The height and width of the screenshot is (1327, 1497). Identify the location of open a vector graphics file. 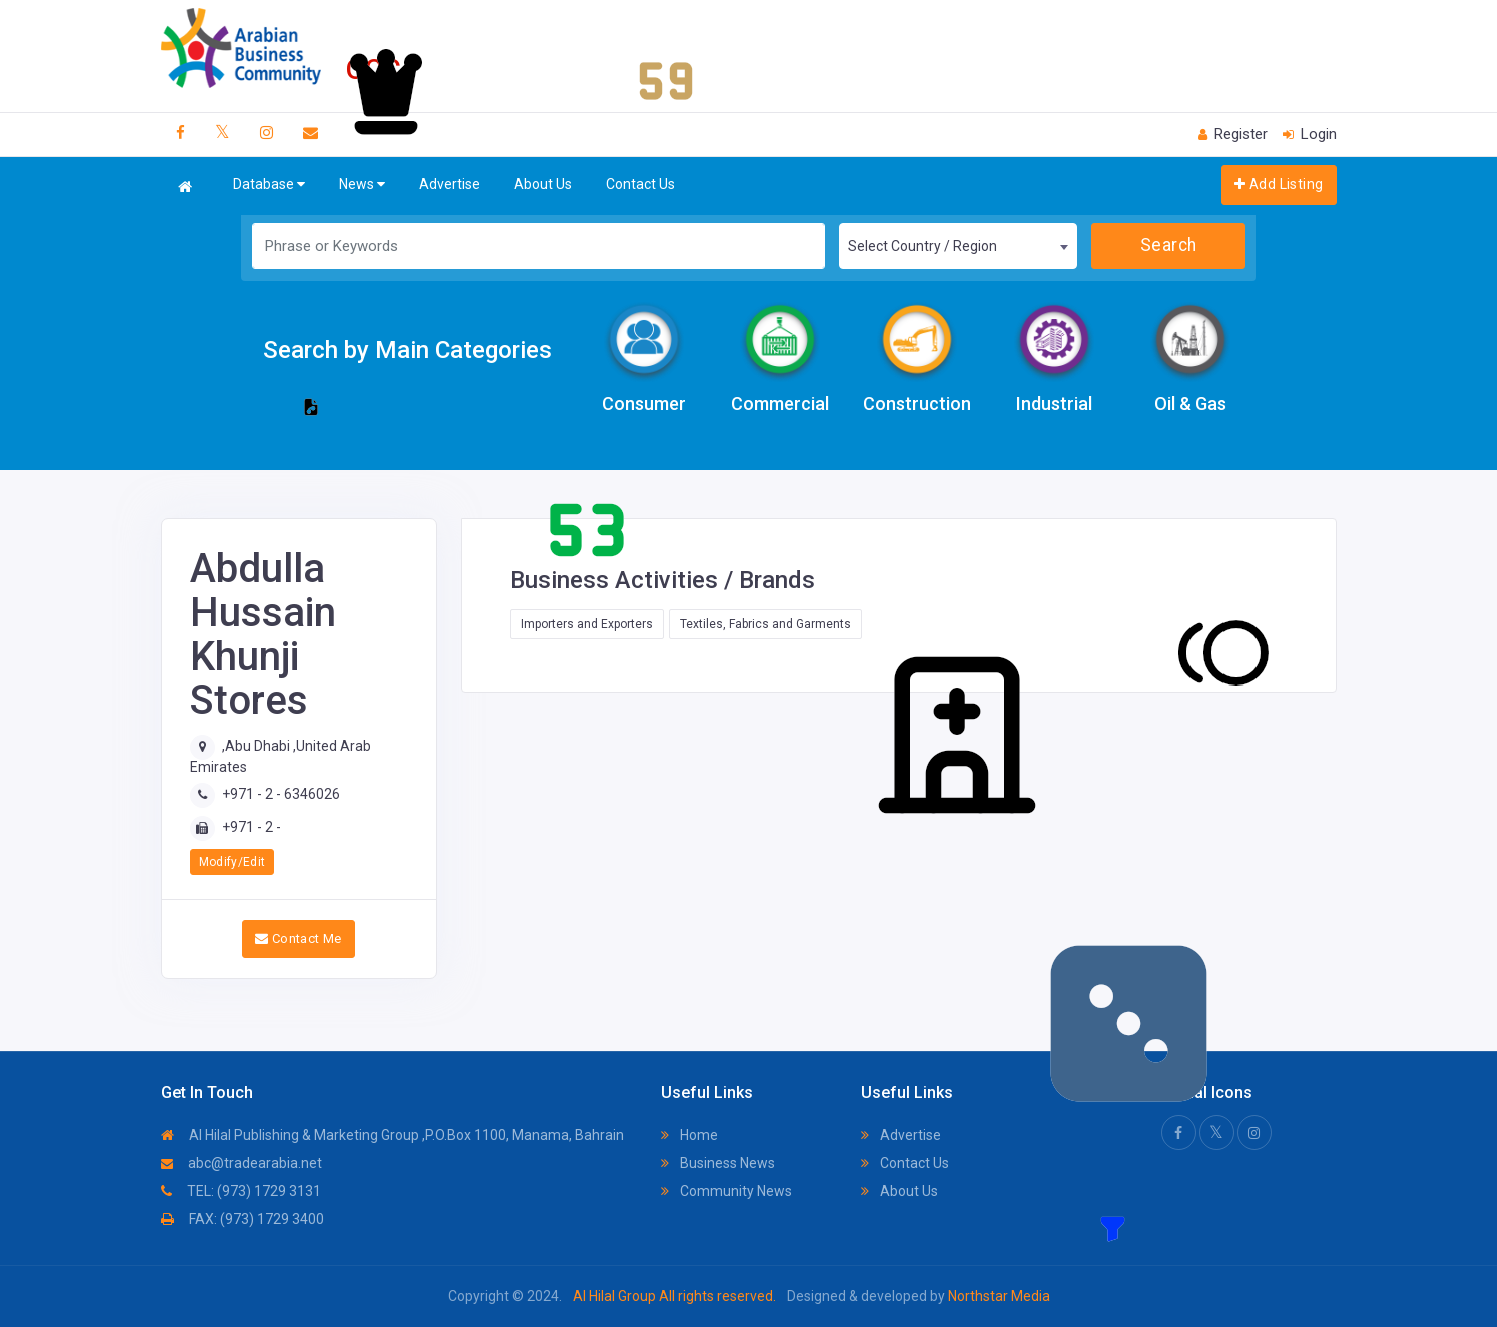
(311, 407).